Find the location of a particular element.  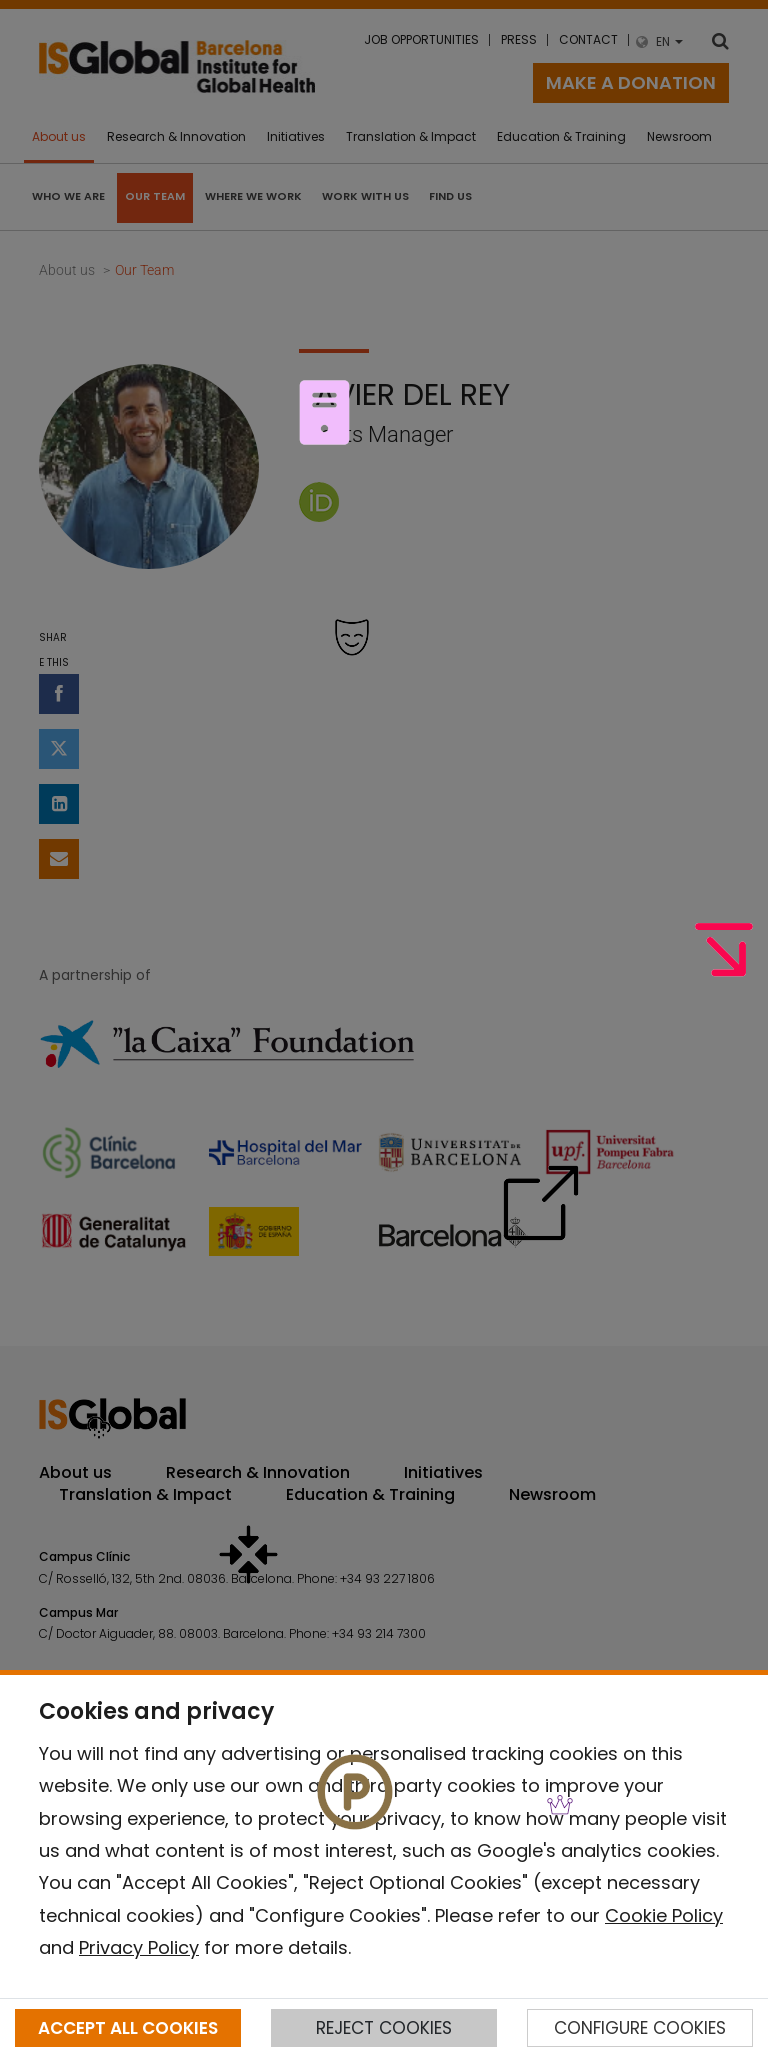

collapse or minimize content from all sides is located at coordinates (248, 1554).